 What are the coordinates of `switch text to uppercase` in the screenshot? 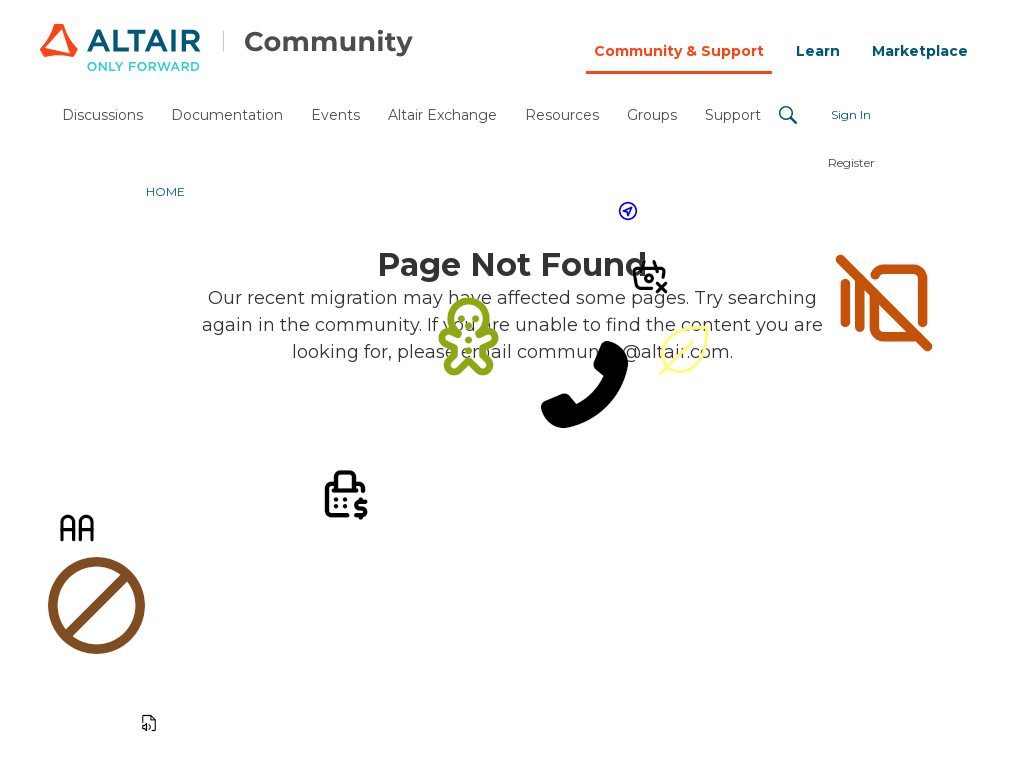 It's located at (77, 528).